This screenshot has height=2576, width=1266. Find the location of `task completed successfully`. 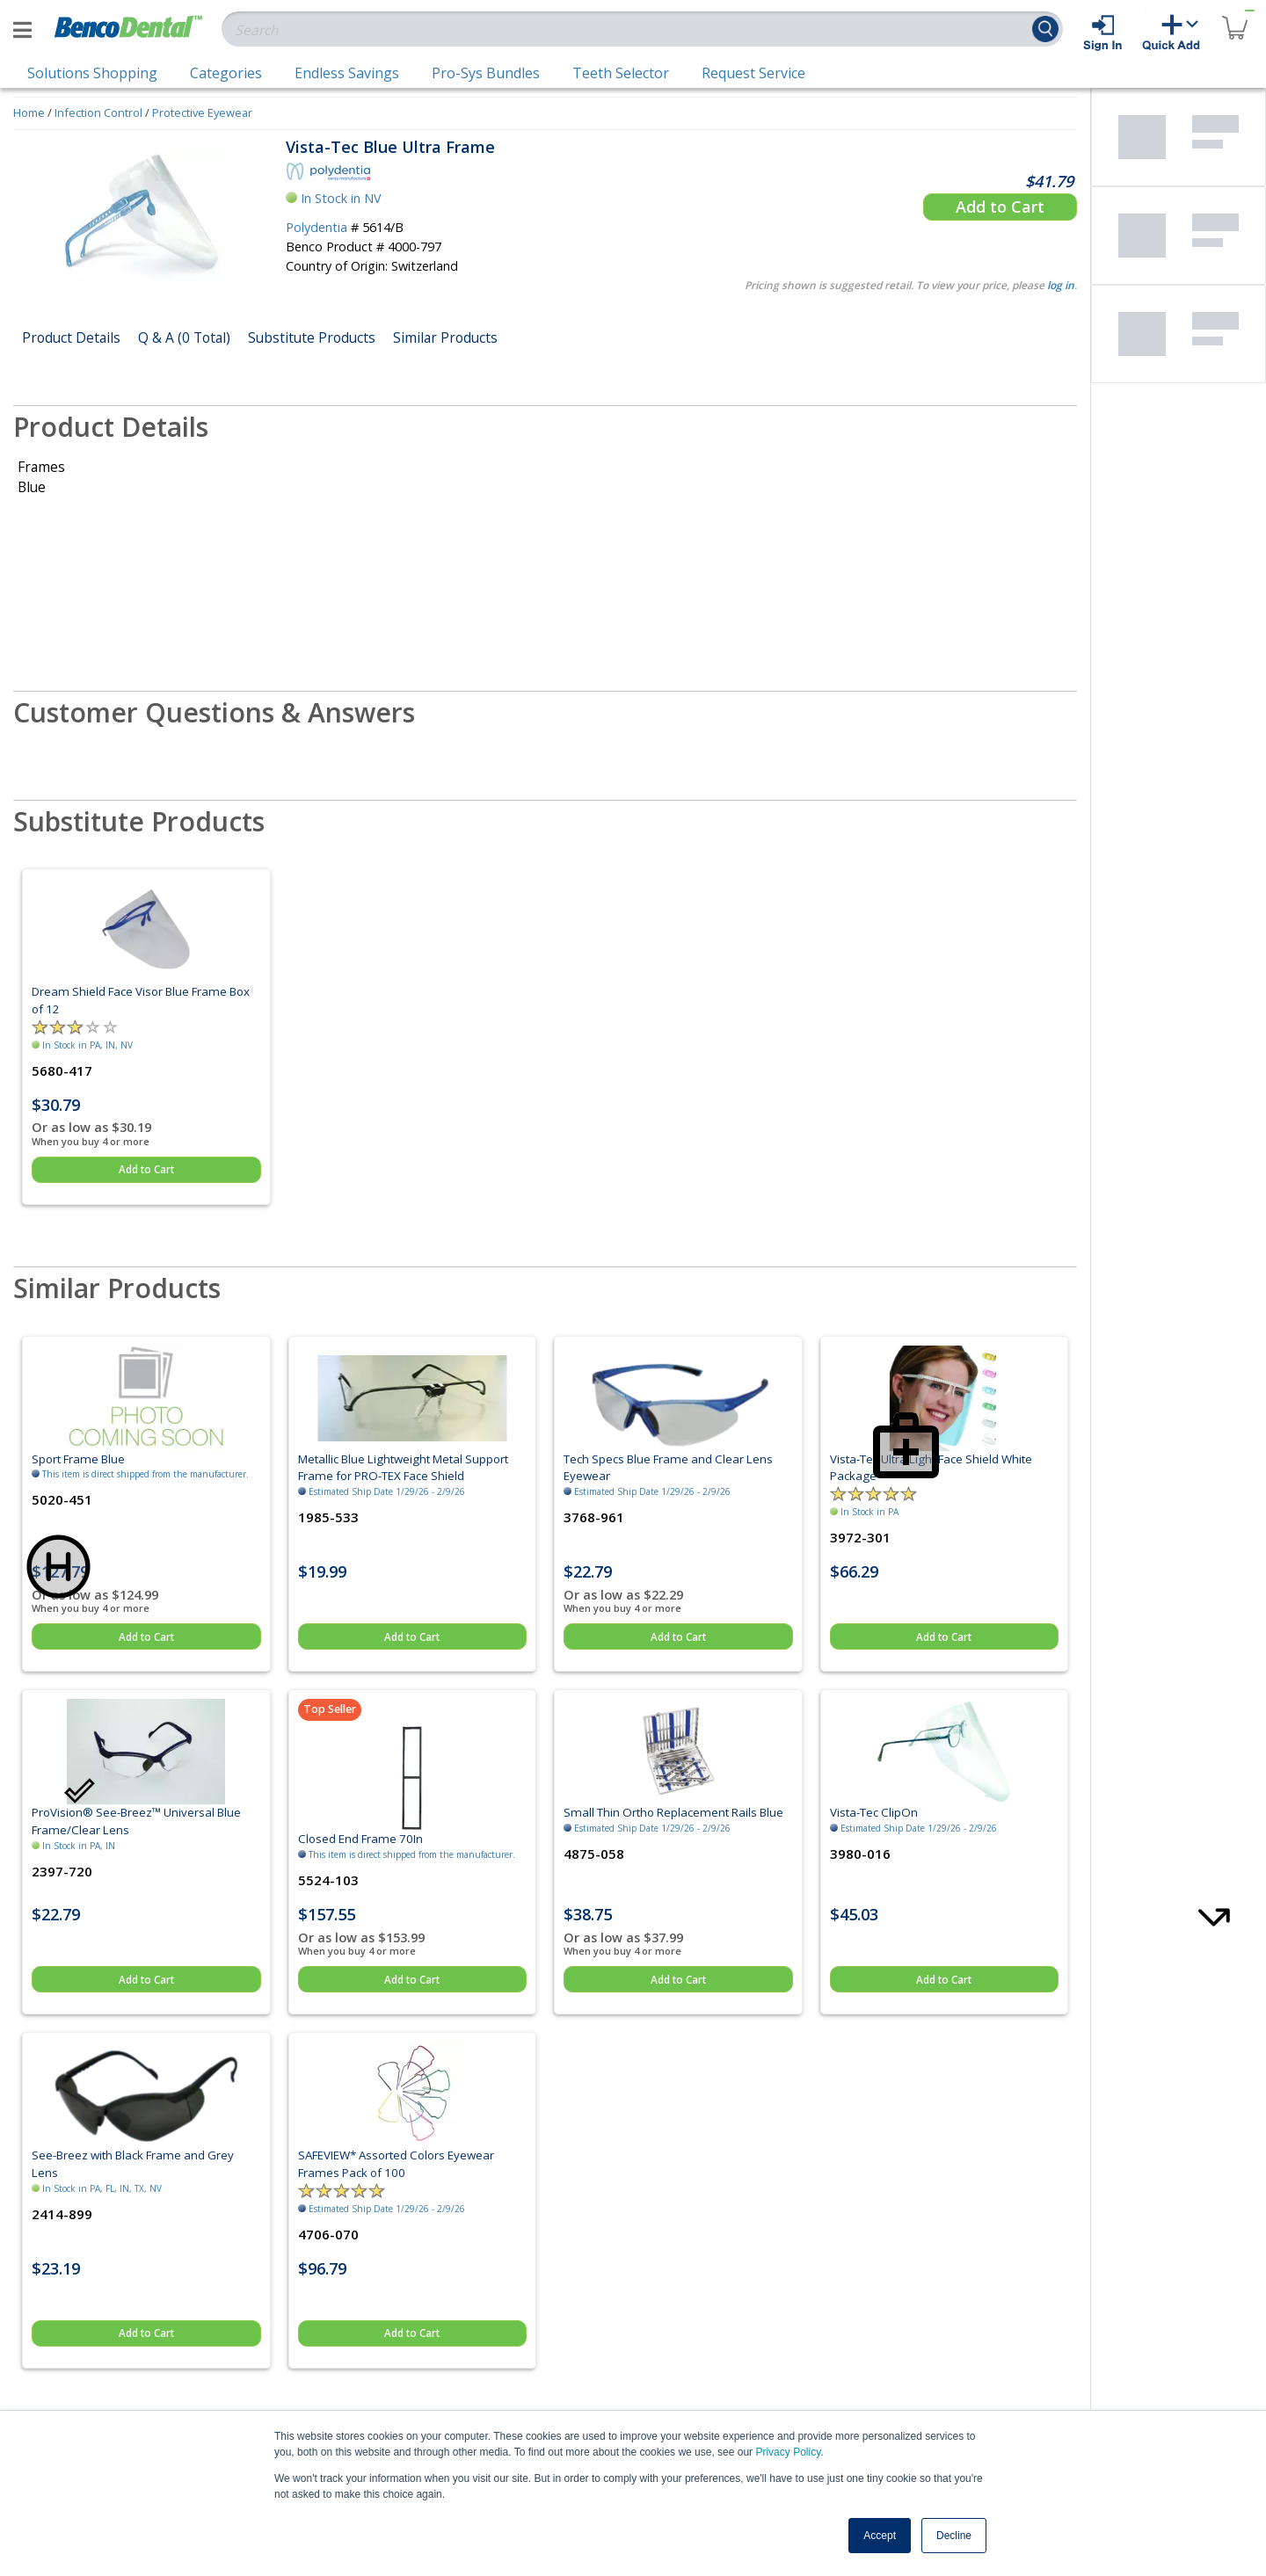

task completed successfully is located at coordinates (79, 1790).